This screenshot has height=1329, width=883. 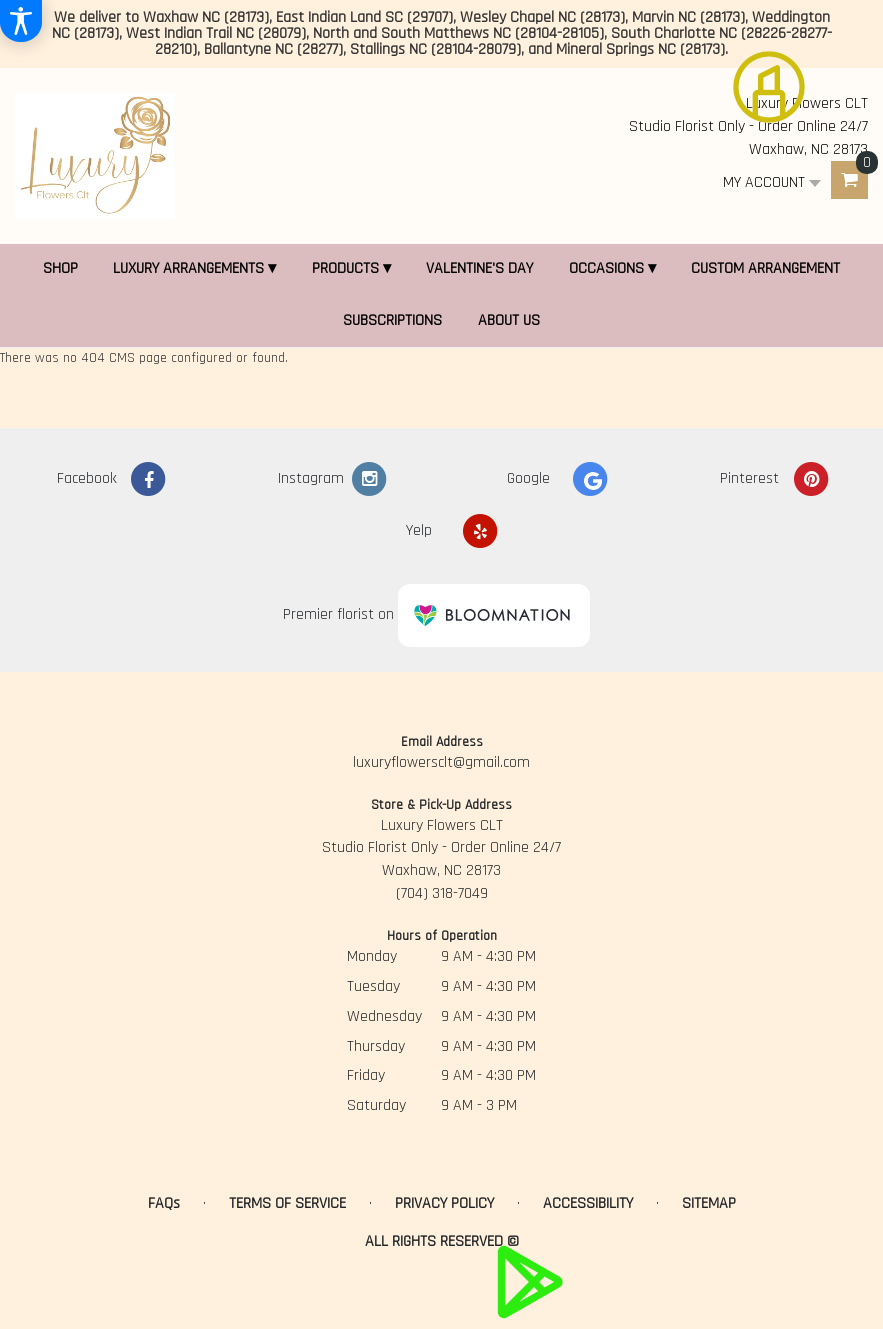 I want to click on open google play store, so click(x=524, y=1282).